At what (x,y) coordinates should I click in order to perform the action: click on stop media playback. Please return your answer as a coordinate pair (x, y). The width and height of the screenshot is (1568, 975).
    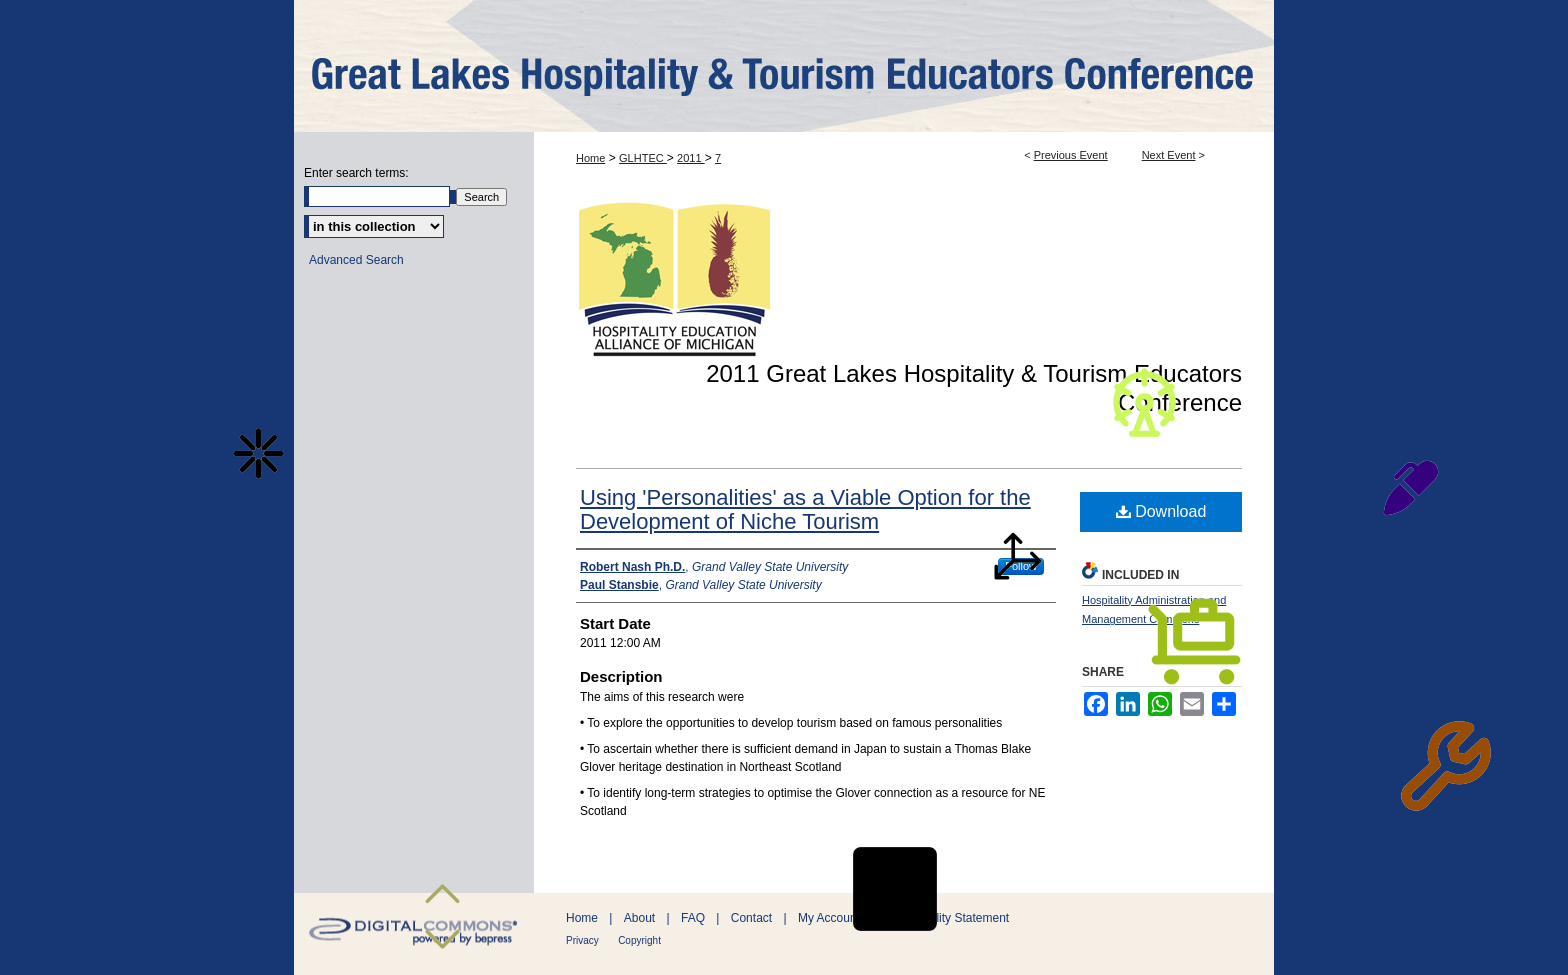
    Looking at the image, I should click on (895, 889).